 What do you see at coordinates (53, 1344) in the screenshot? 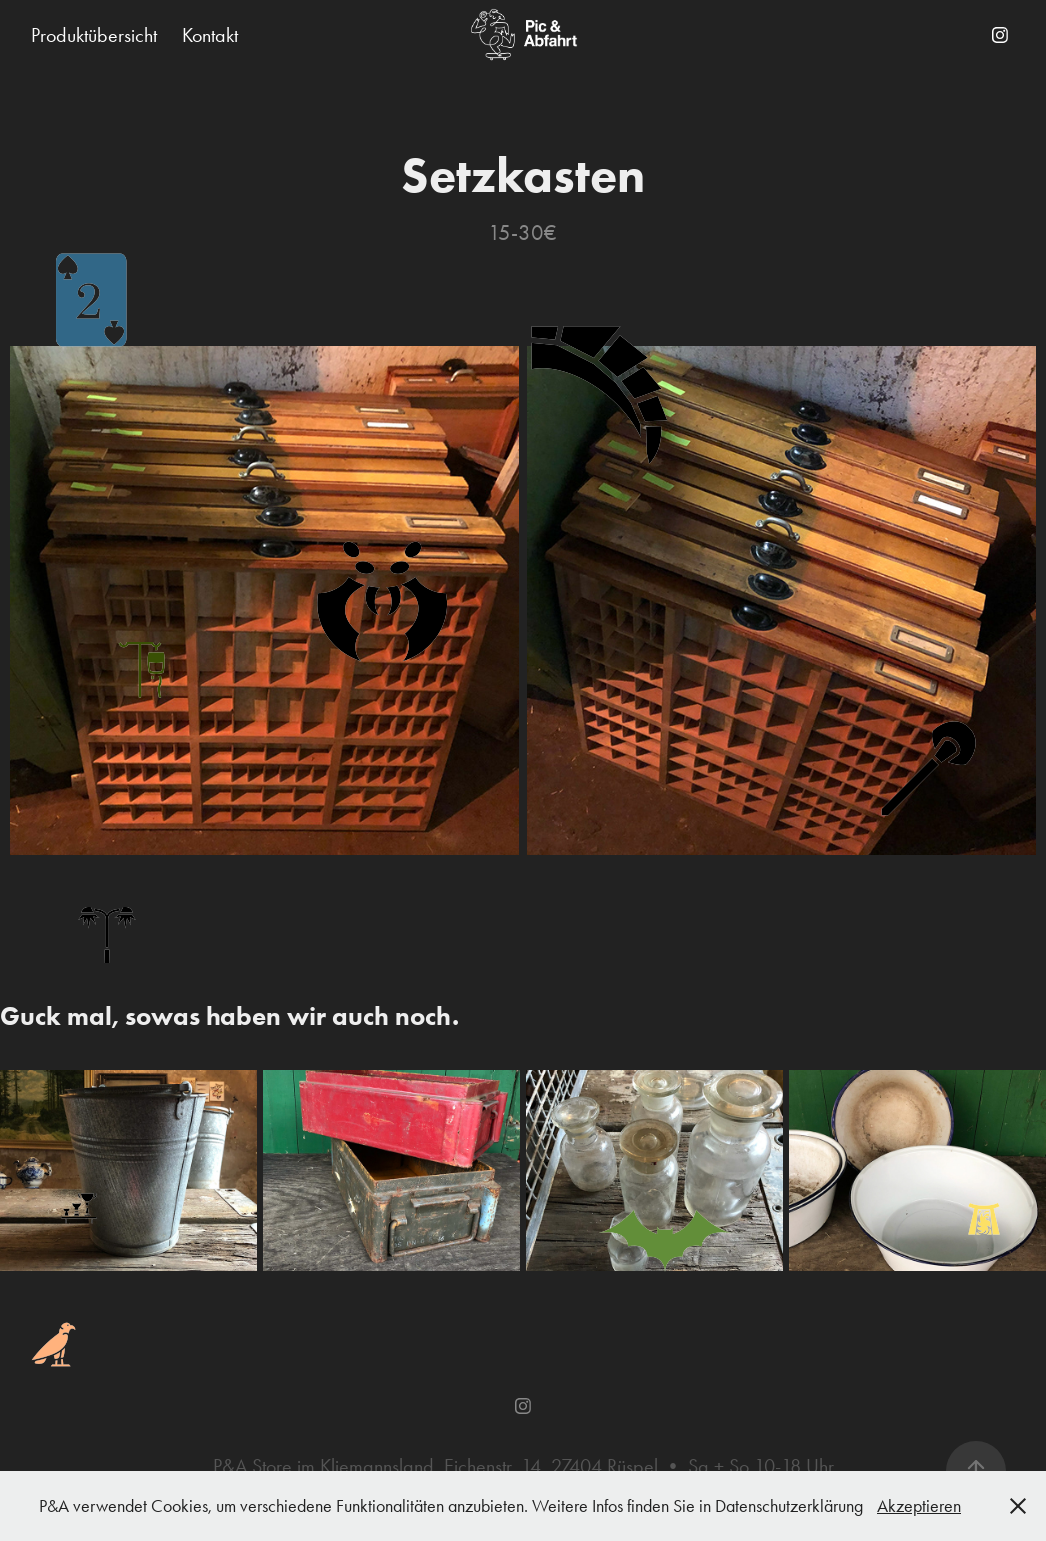
I see `egyptian-themed game element or character` at bounding box center [53, 1344].